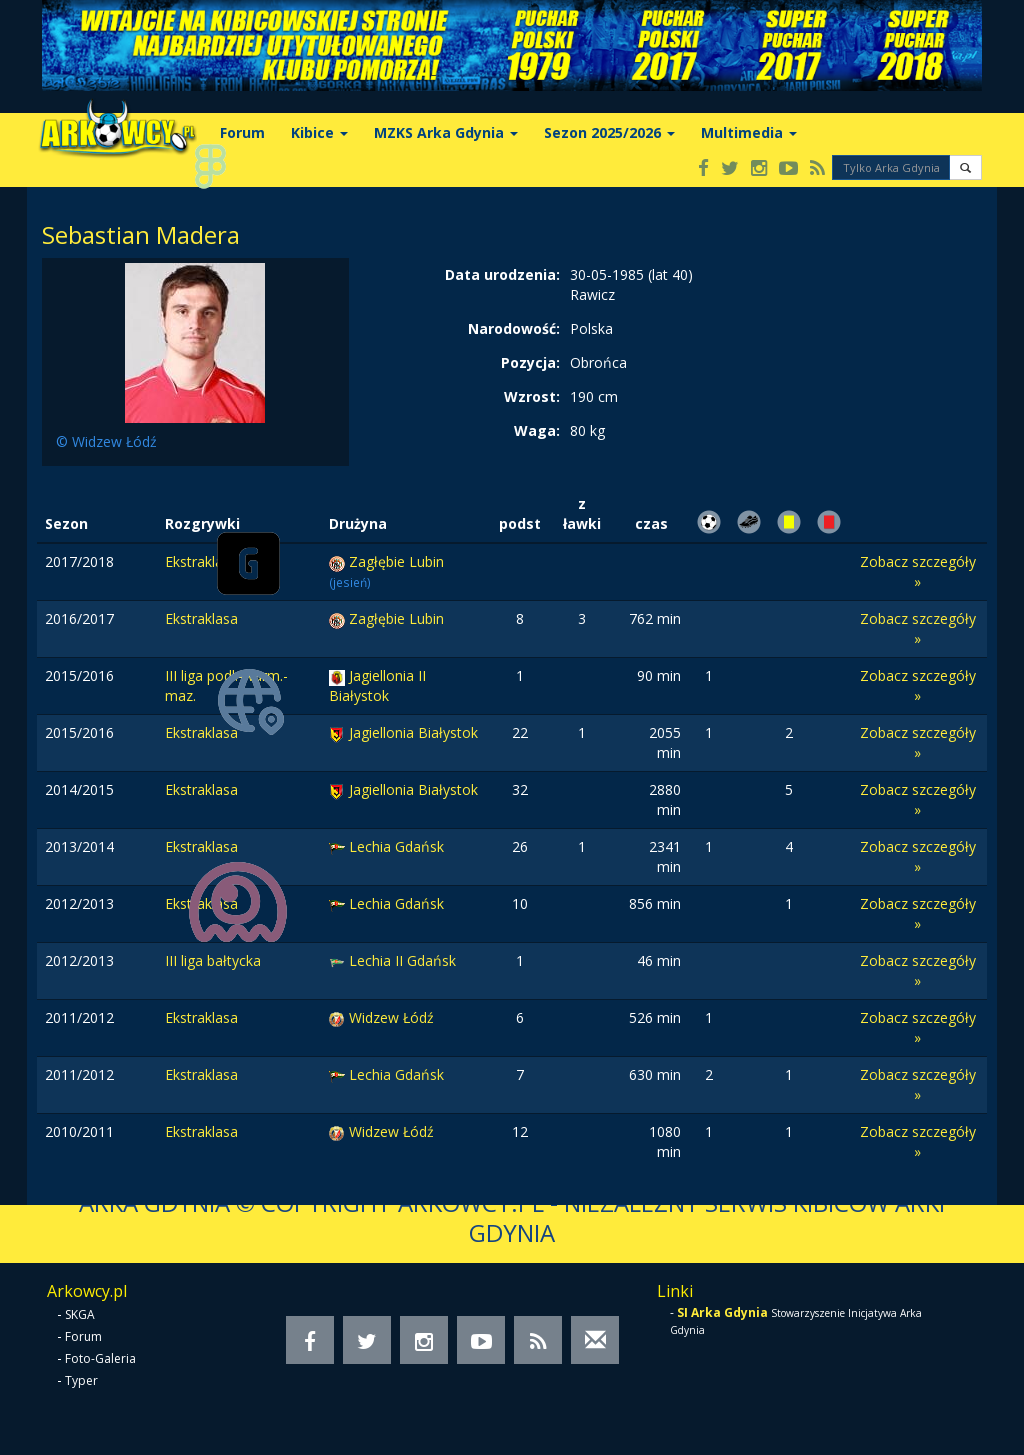 This screenshot has height=1455, width=1024. What do you see at coordinates (210, 166) in the screenshot?
I see `open figma design file` at bounding box center [210, 166].